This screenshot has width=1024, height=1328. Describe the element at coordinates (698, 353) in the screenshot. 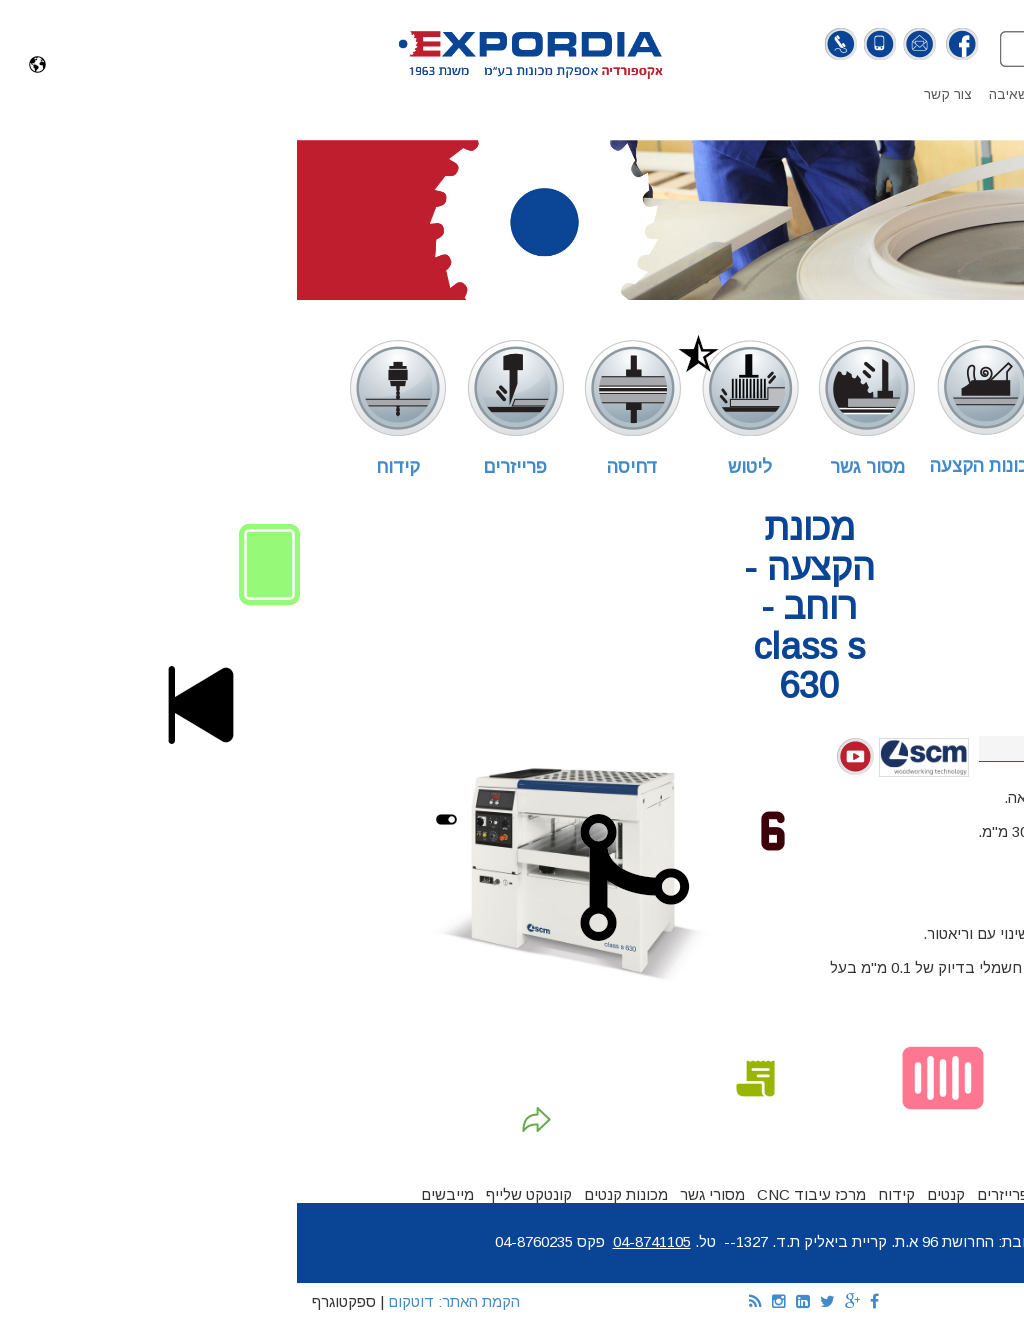

I see `indicates a partial or half rating` at that location.